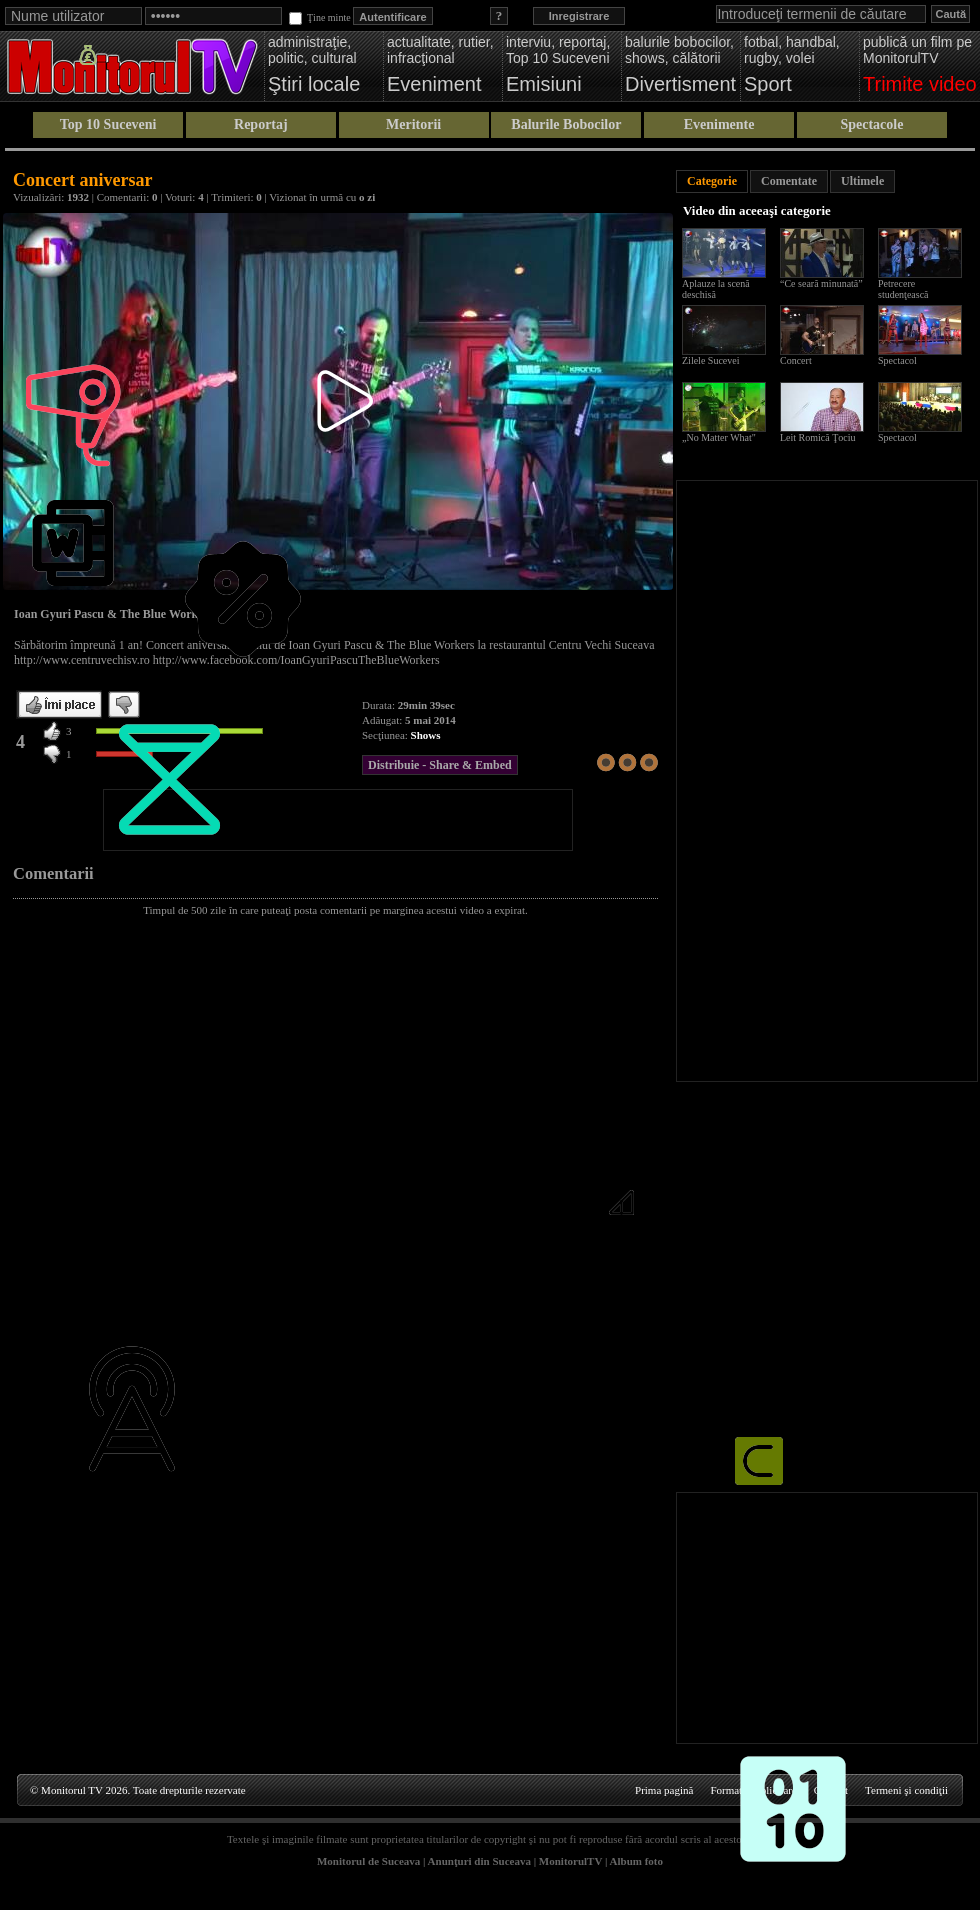  I want to click on open more options menu, so click(627, 762).